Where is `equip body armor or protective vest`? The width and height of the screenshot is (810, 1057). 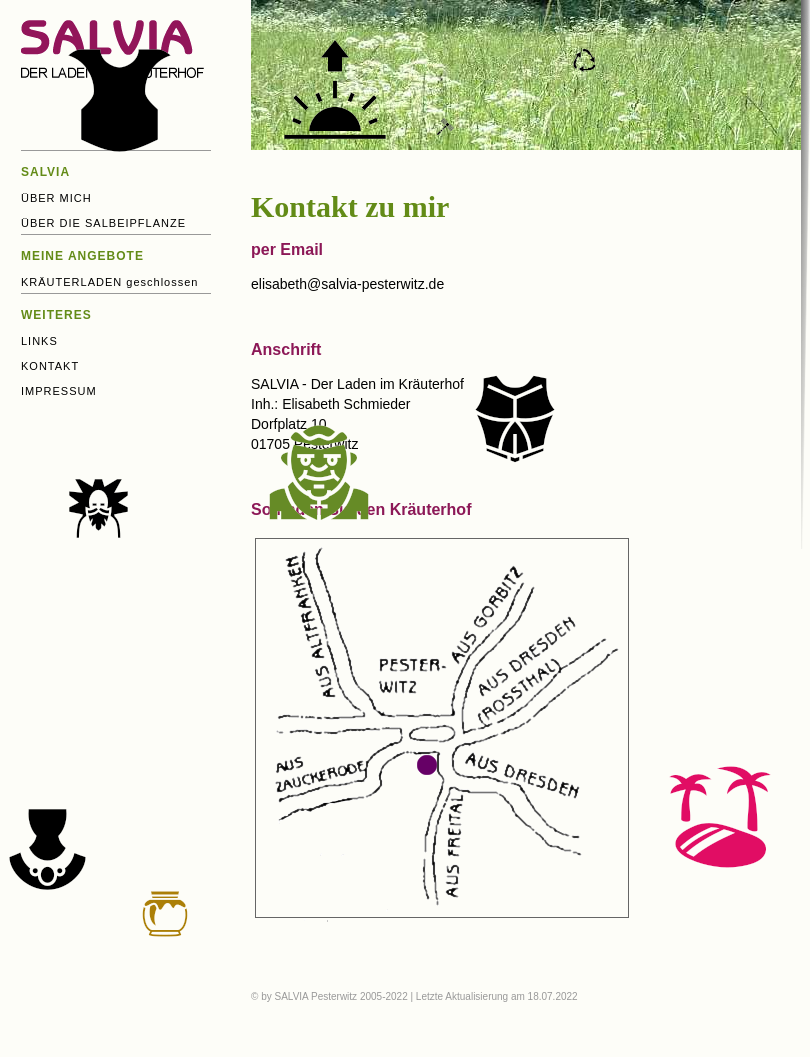
equip body armor or protective vest is located at coordinates (119, 100).